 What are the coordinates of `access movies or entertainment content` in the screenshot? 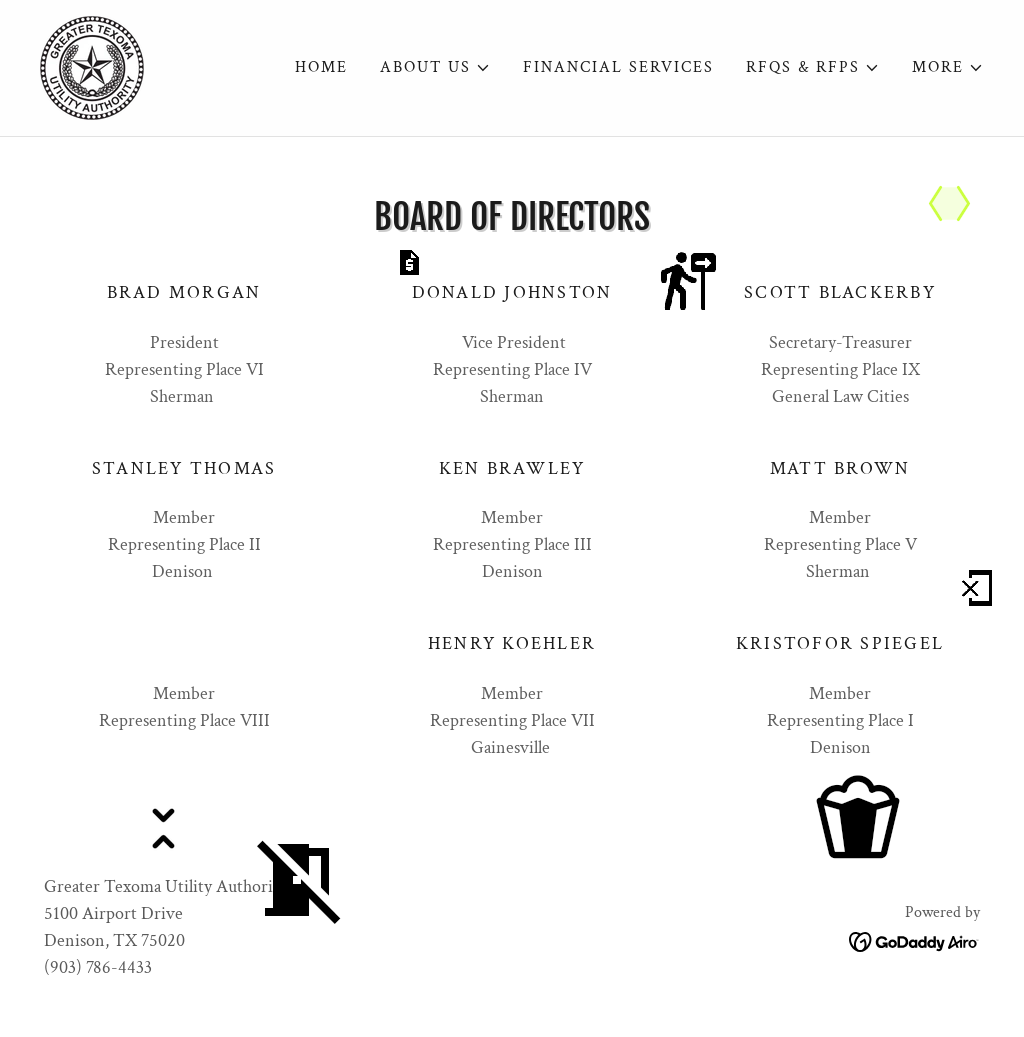 It's located at (858, 820).